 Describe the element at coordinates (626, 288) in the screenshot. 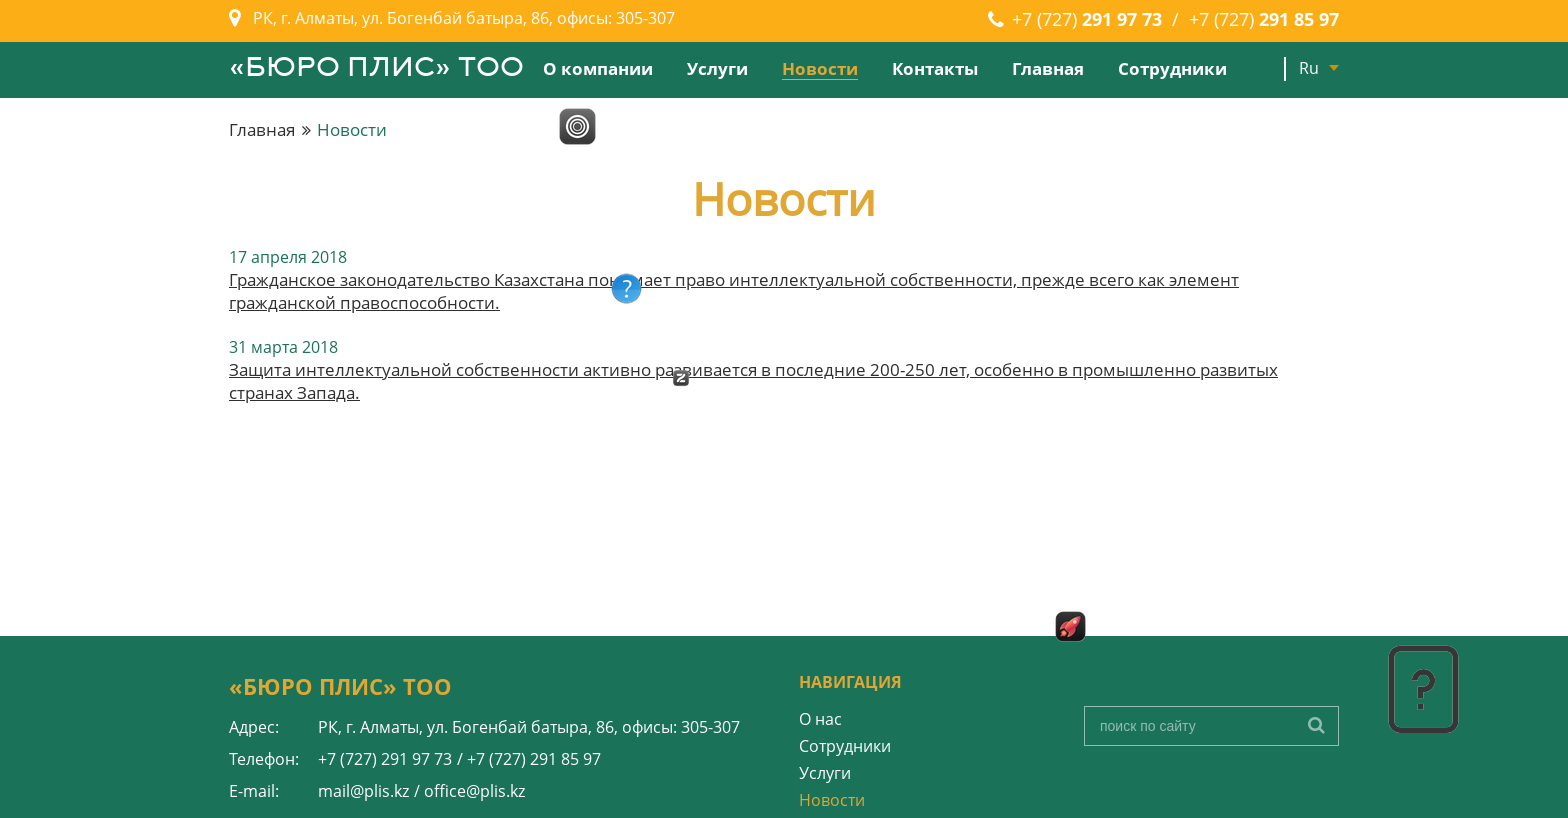

I see `open help or support documentation` at that location.